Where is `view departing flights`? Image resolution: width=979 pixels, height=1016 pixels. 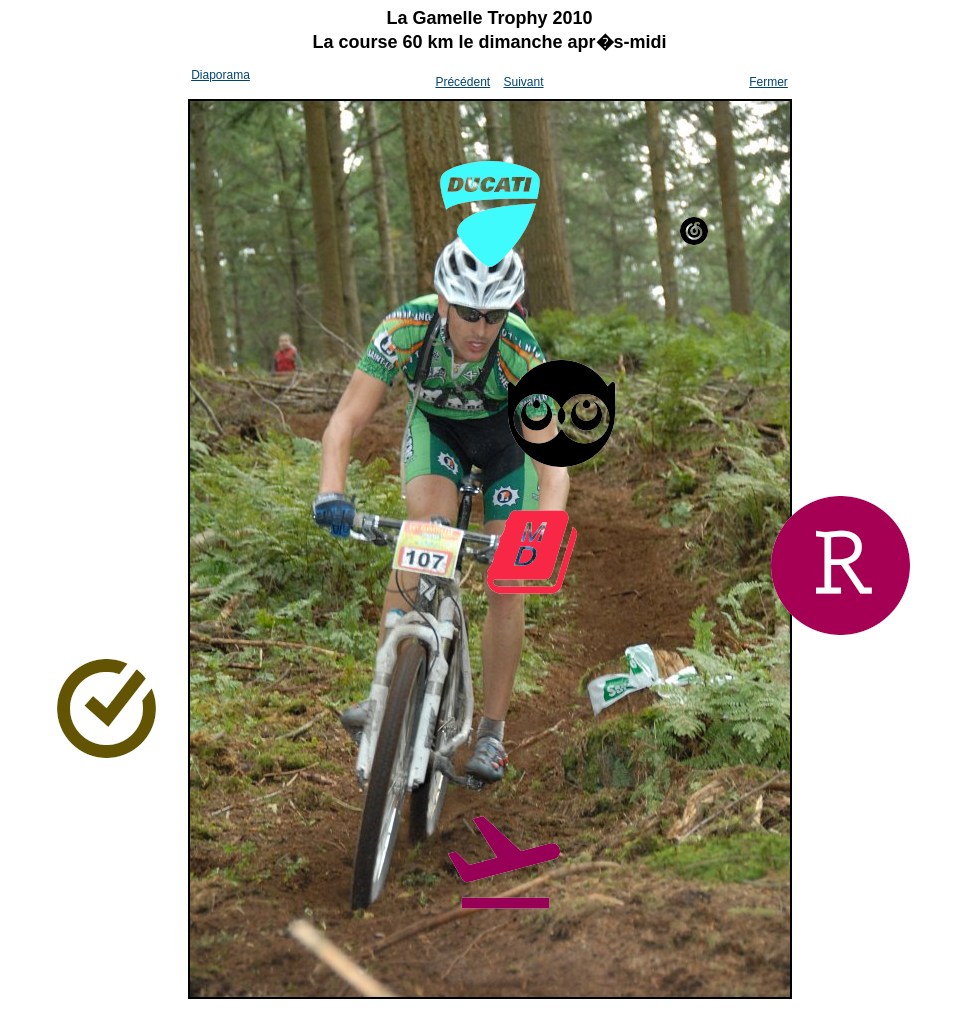
view departing flights is located at coordinates (505, 859).